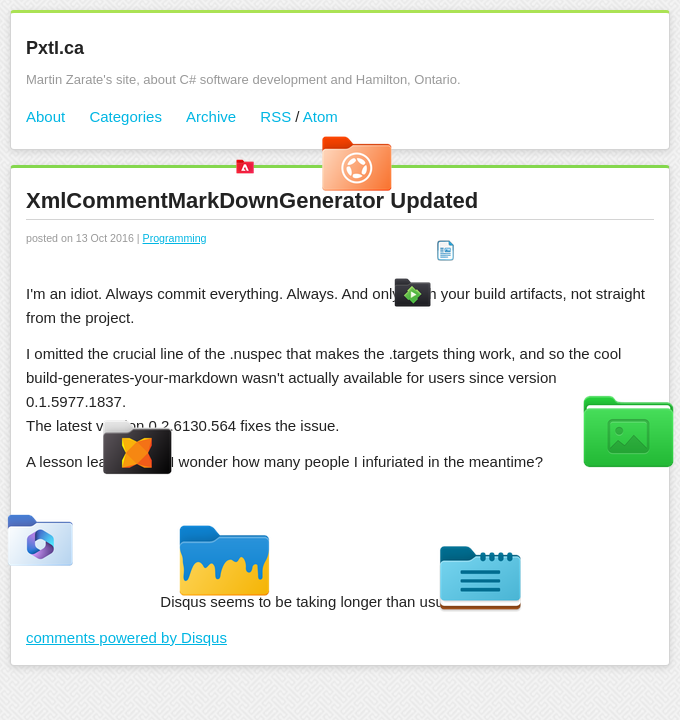  I want to click on open your images folder, so click(628, 431).